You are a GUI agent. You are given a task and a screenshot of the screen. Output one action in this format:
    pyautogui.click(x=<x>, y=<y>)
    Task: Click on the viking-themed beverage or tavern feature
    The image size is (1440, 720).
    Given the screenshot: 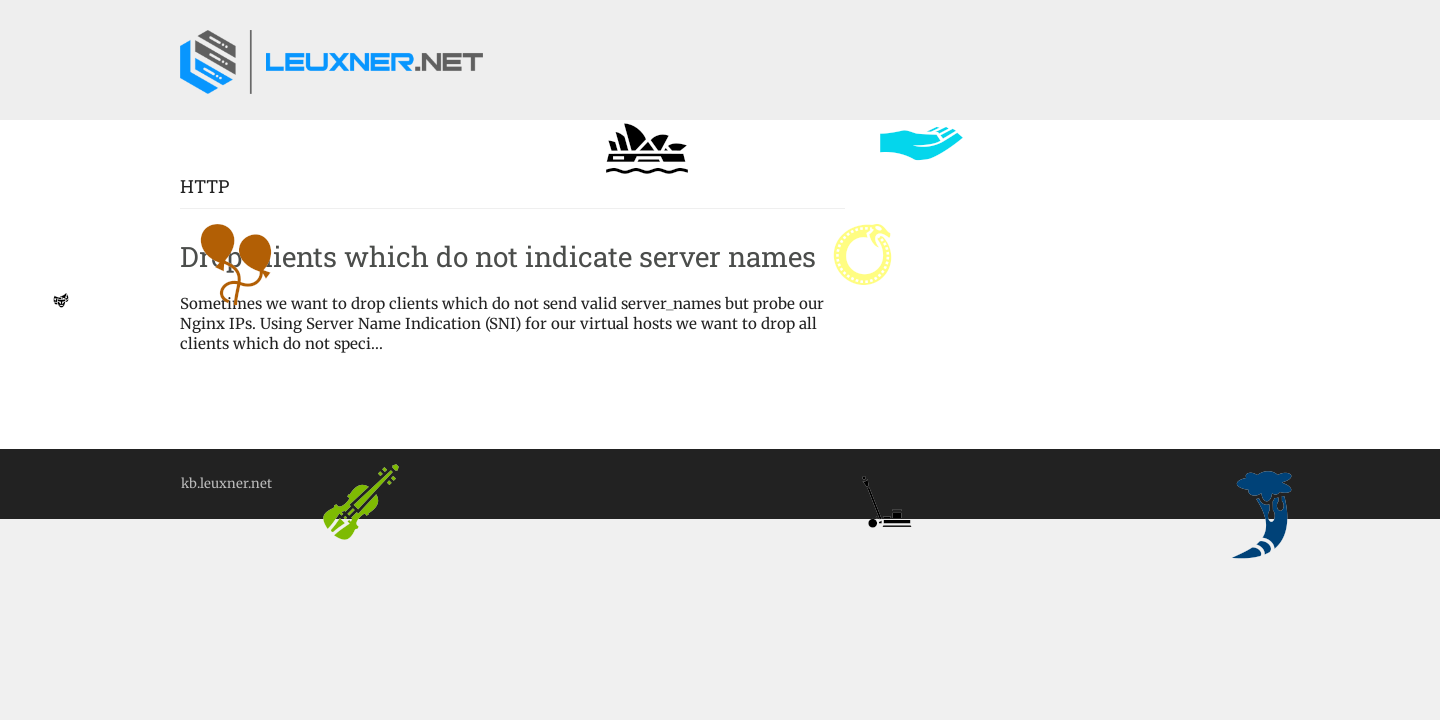 What is the action you would take?
    pyautogui.click(x=1262, y=513)
    